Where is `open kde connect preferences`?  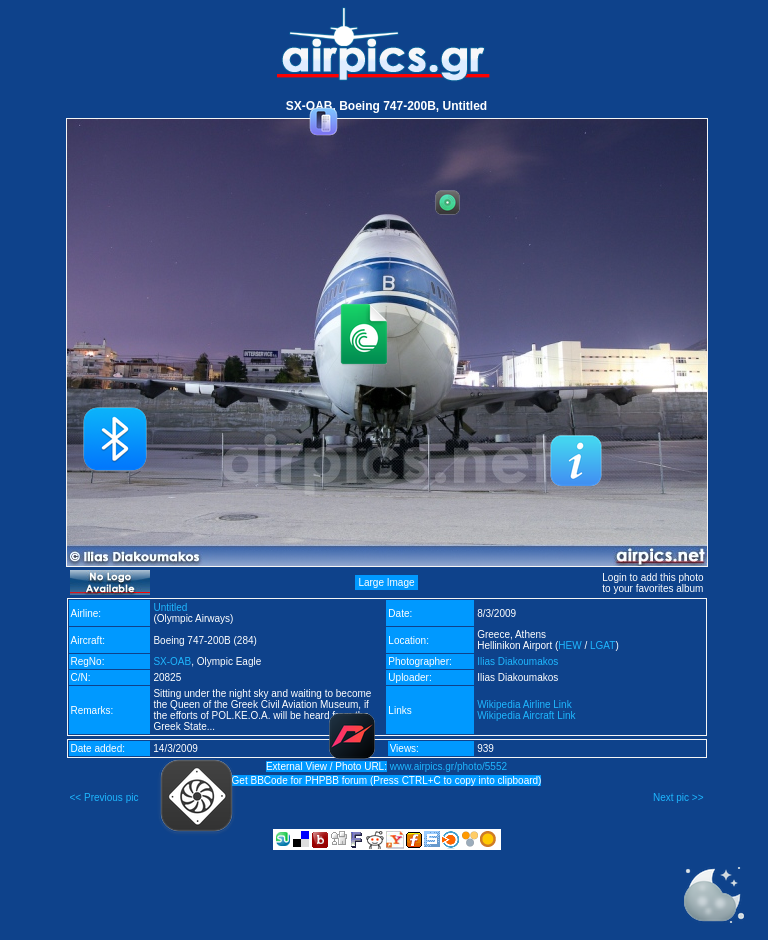 open kde connect preferences is located at coordinates (323, 121).